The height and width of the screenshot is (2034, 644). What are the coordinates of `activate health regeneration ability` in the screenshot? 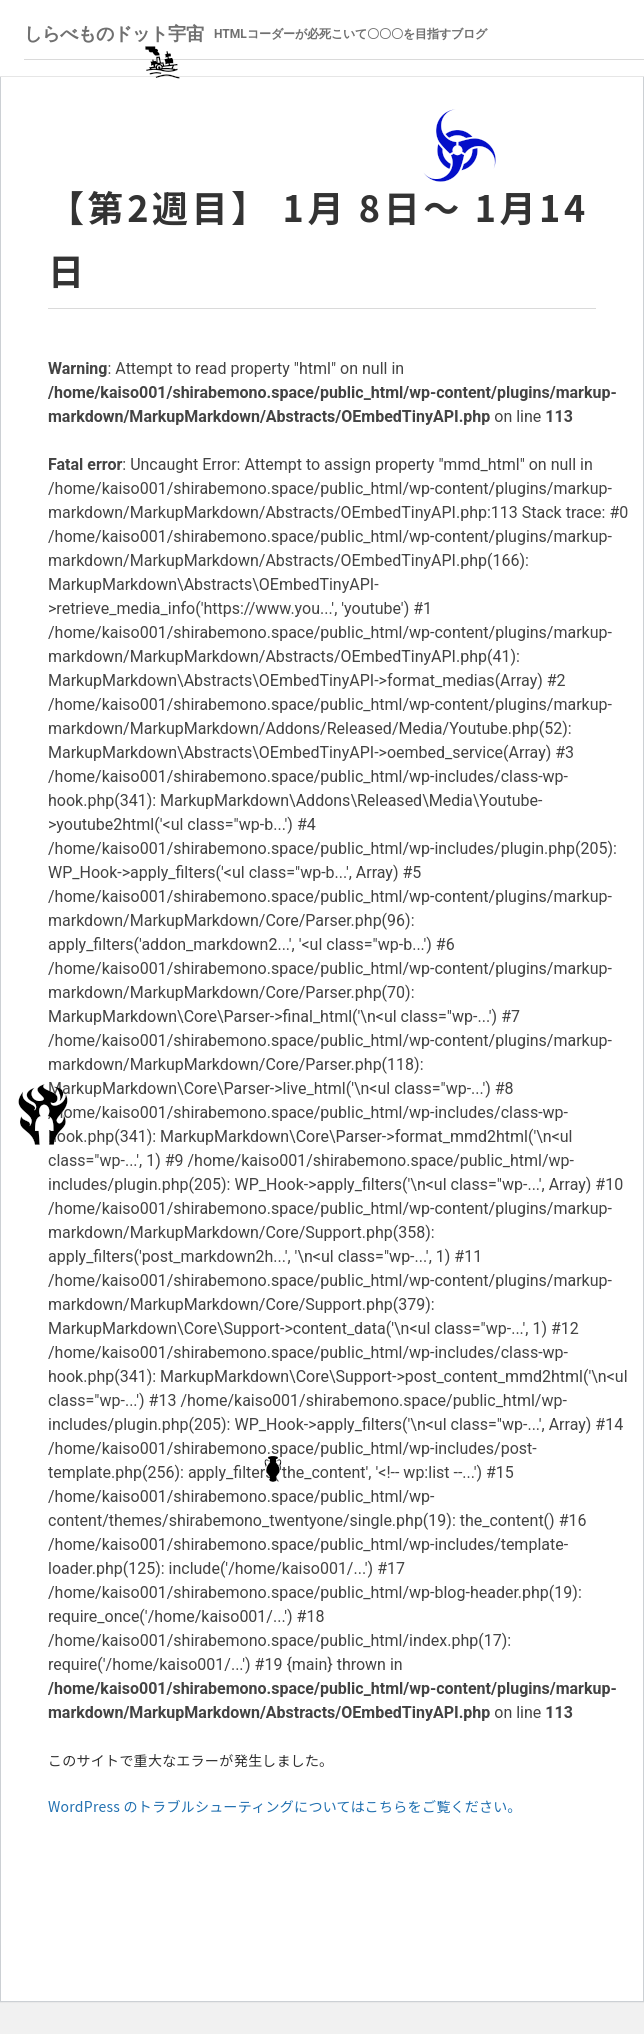 It's located at (459, 145).